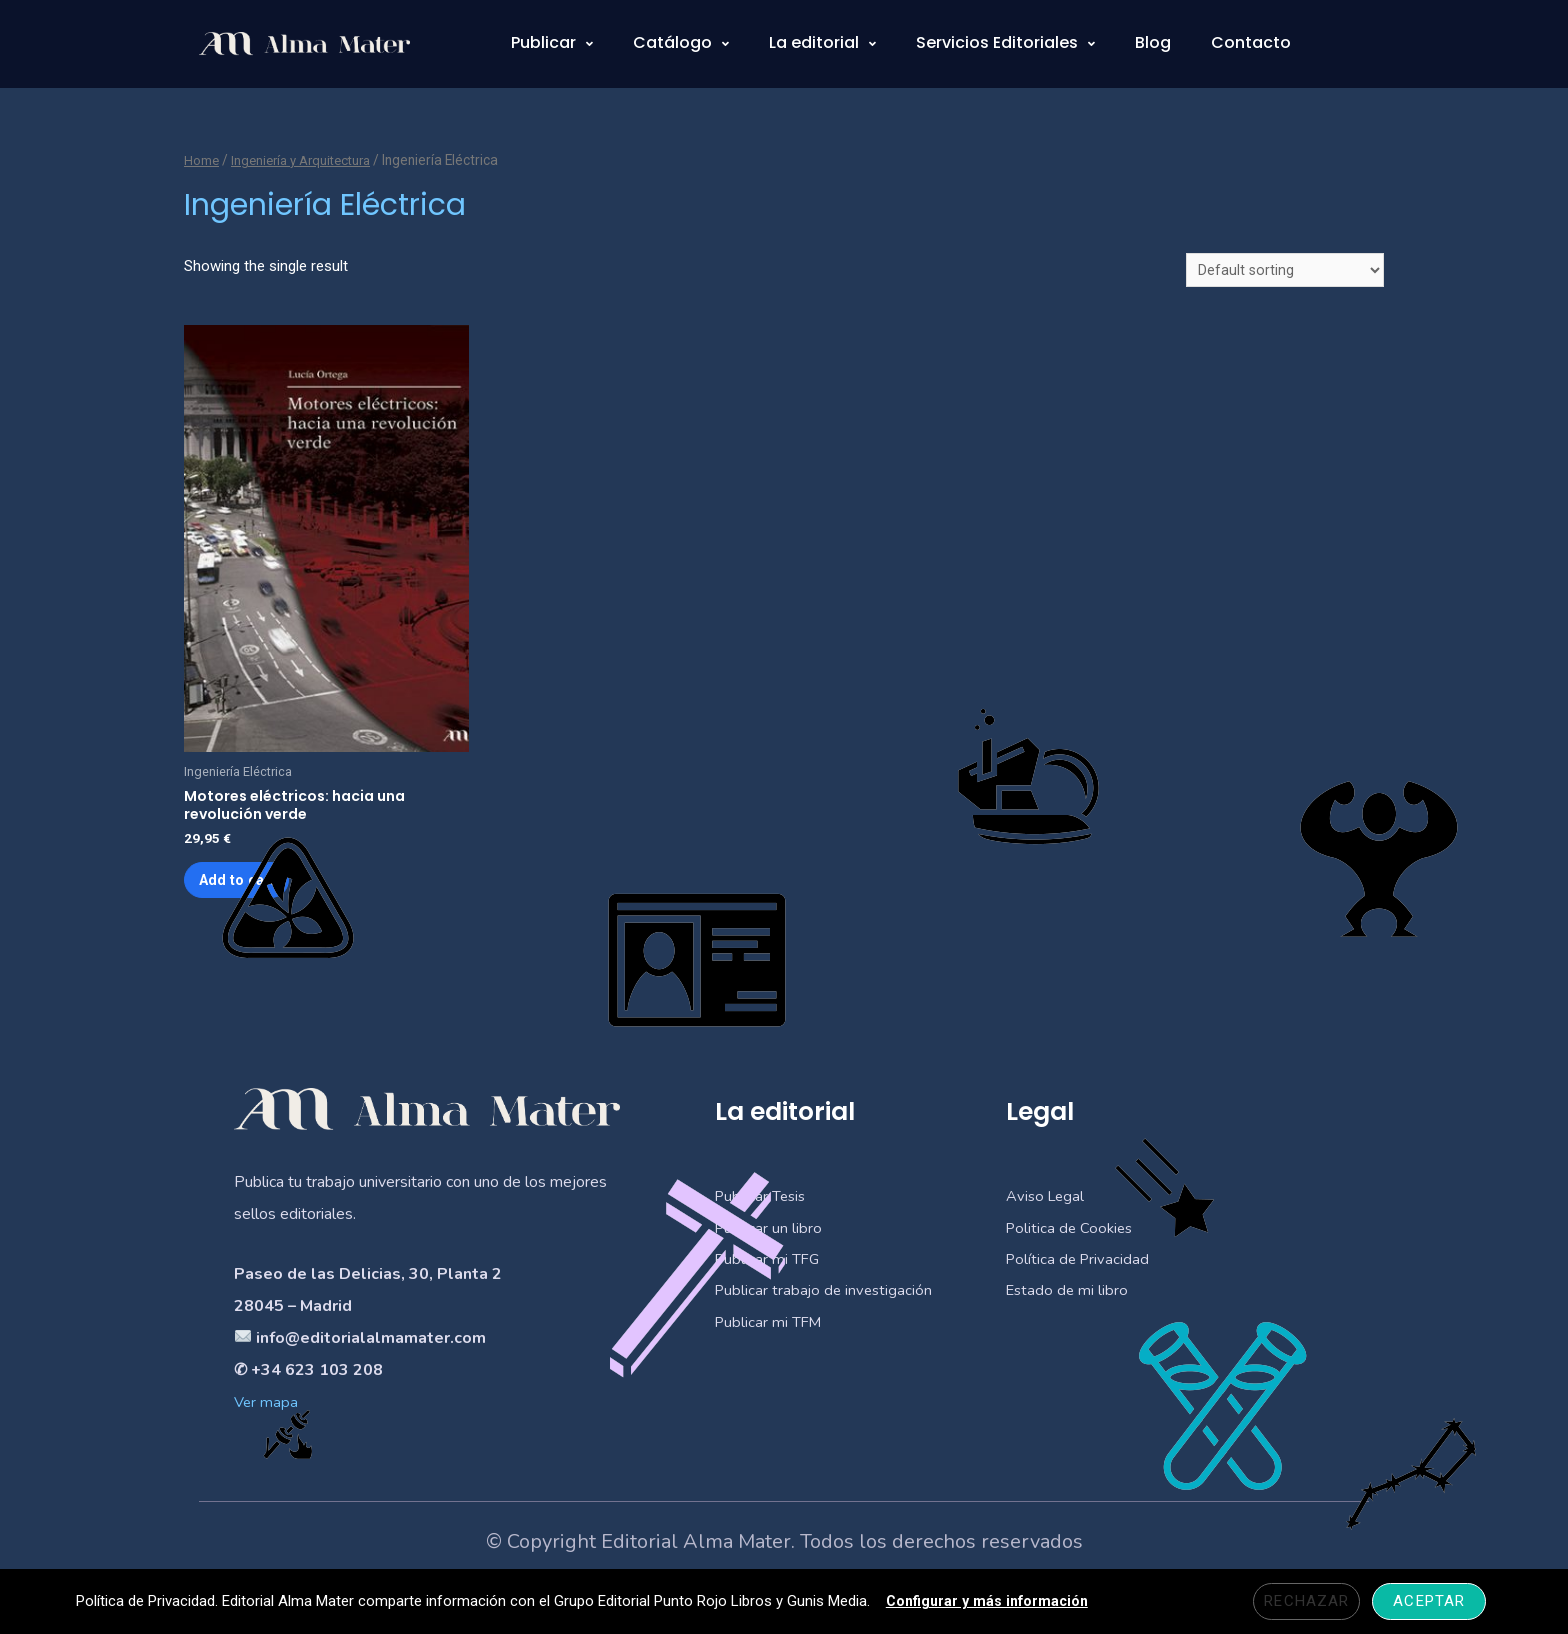 This screenshot has height=1634, width=1568. Describe the element at coordinates (1028, 776) in the screenshot. I see `select mini-submarine vehicle or unit` at that location.